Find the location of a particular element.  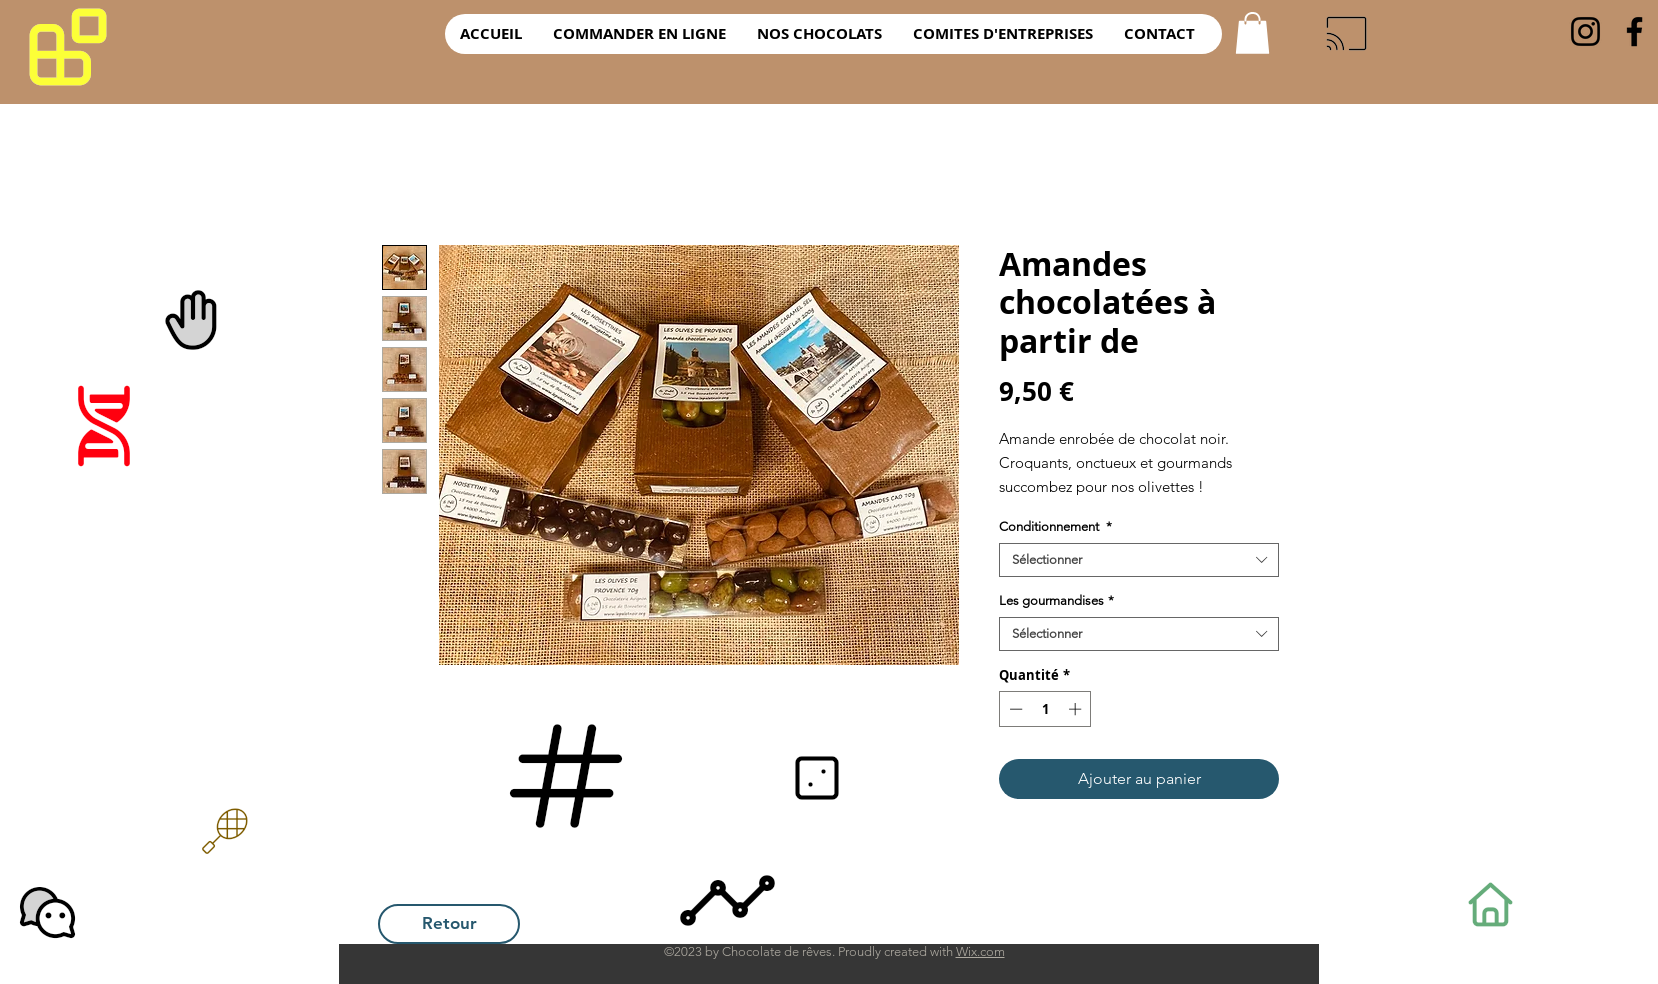

view analytics and statistics is located at coordinates (727, 900).